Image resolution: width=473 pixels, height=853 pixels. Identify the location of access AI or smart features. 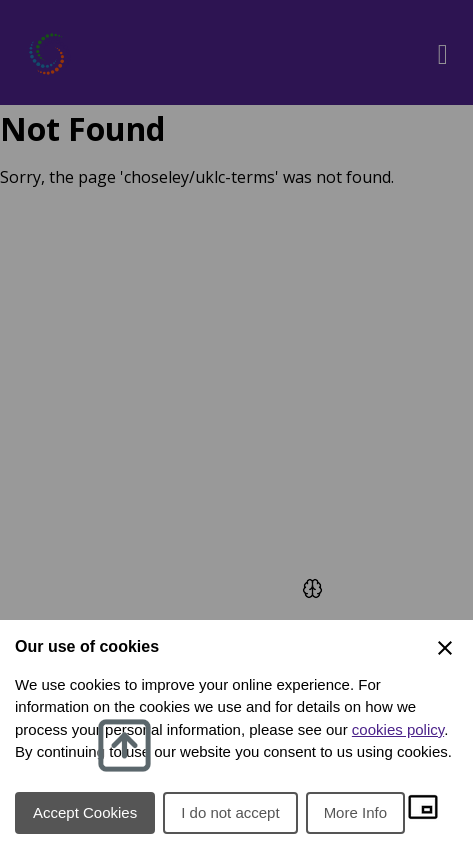
(312, 588).